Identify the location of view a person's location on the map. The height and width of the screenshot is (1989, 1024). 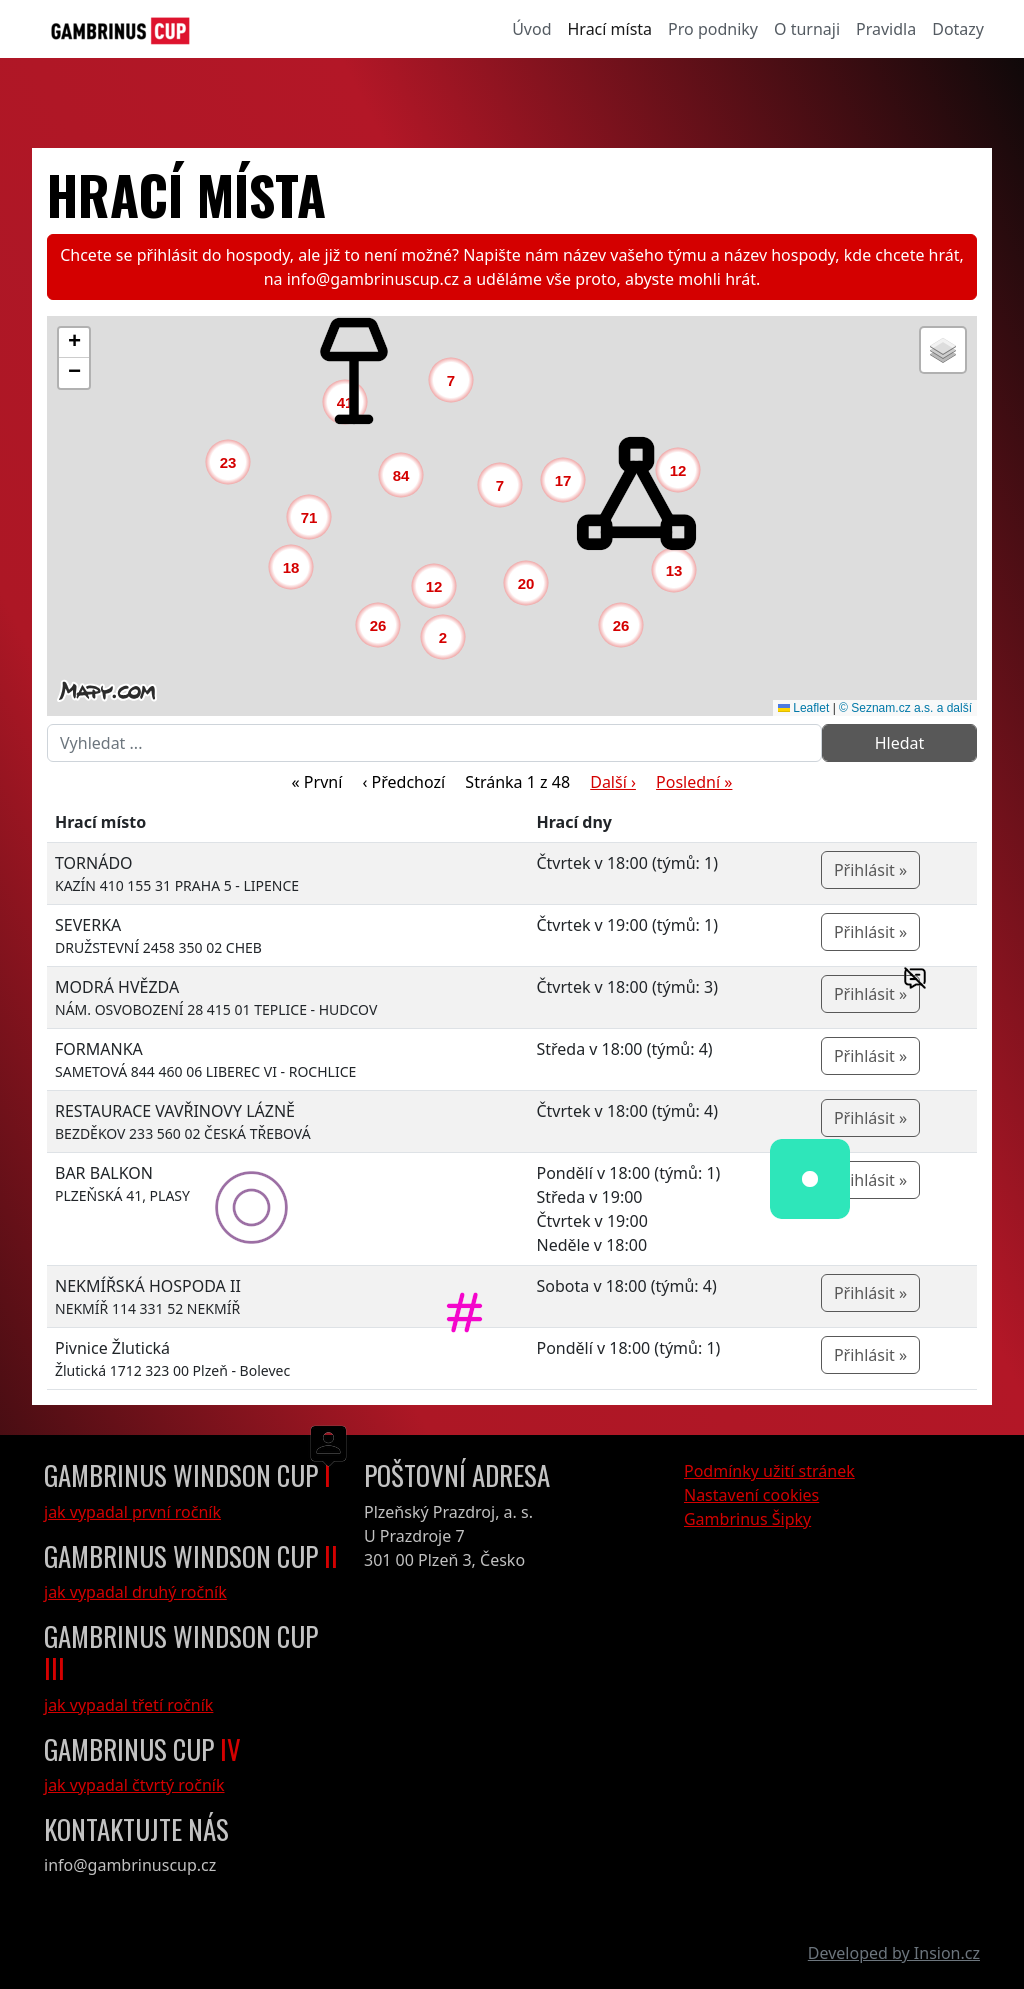
(328, 1445).